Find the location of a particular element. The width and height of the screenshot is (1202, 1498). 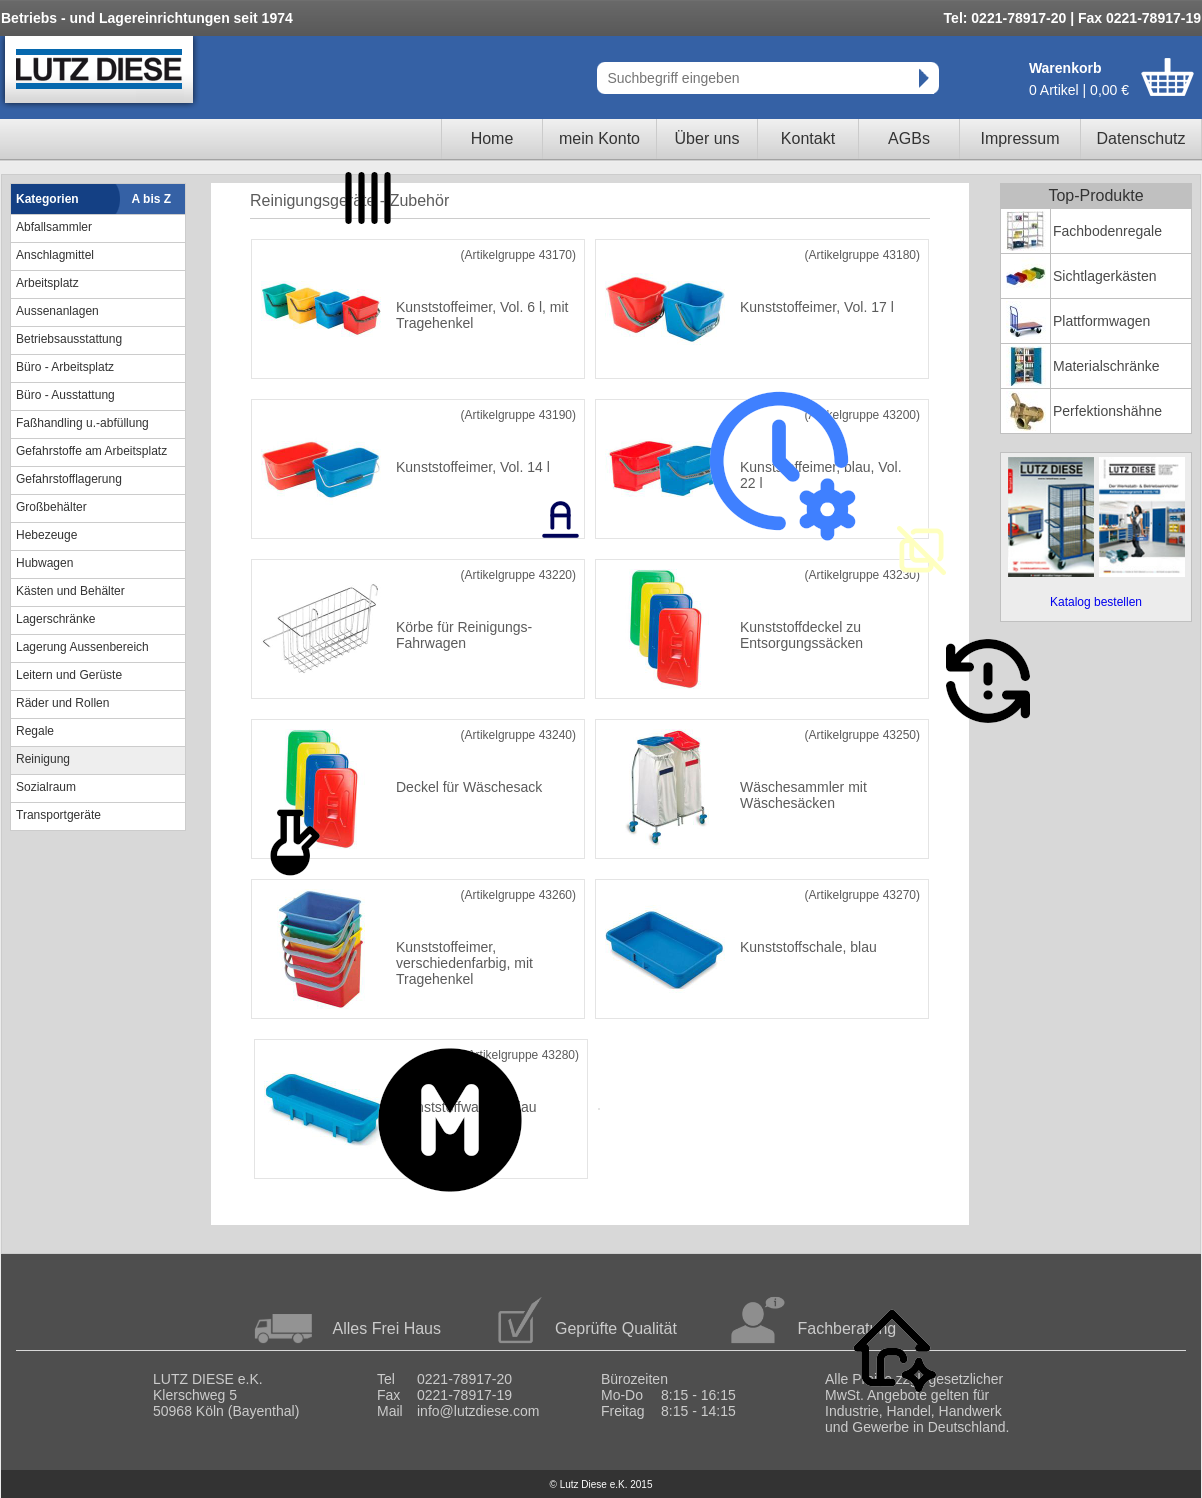

access time or clock settings is located at coordinates (779, 461).